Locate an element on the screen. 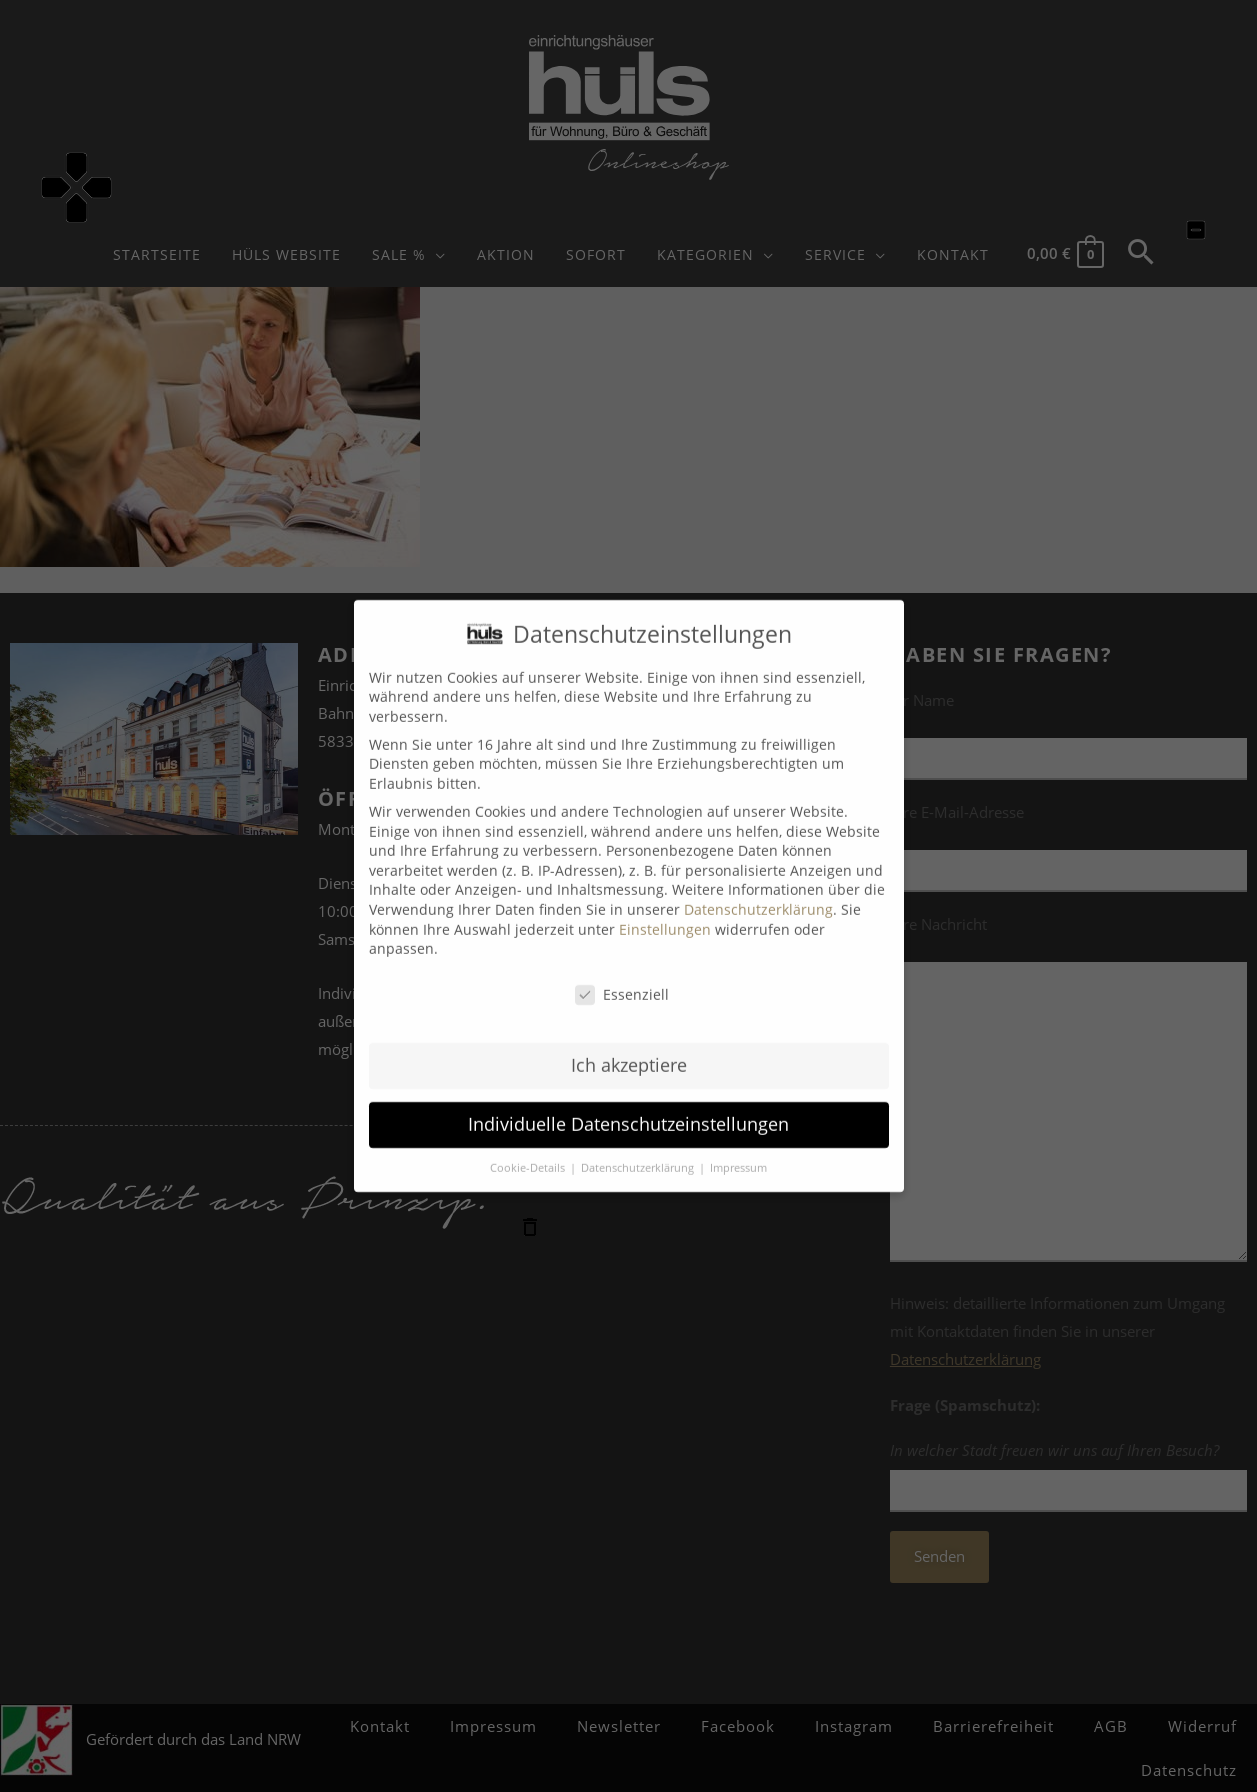 The height and width of the screenshot is (1792, 1257). delete selected item is located at coordinates (530, 1227).